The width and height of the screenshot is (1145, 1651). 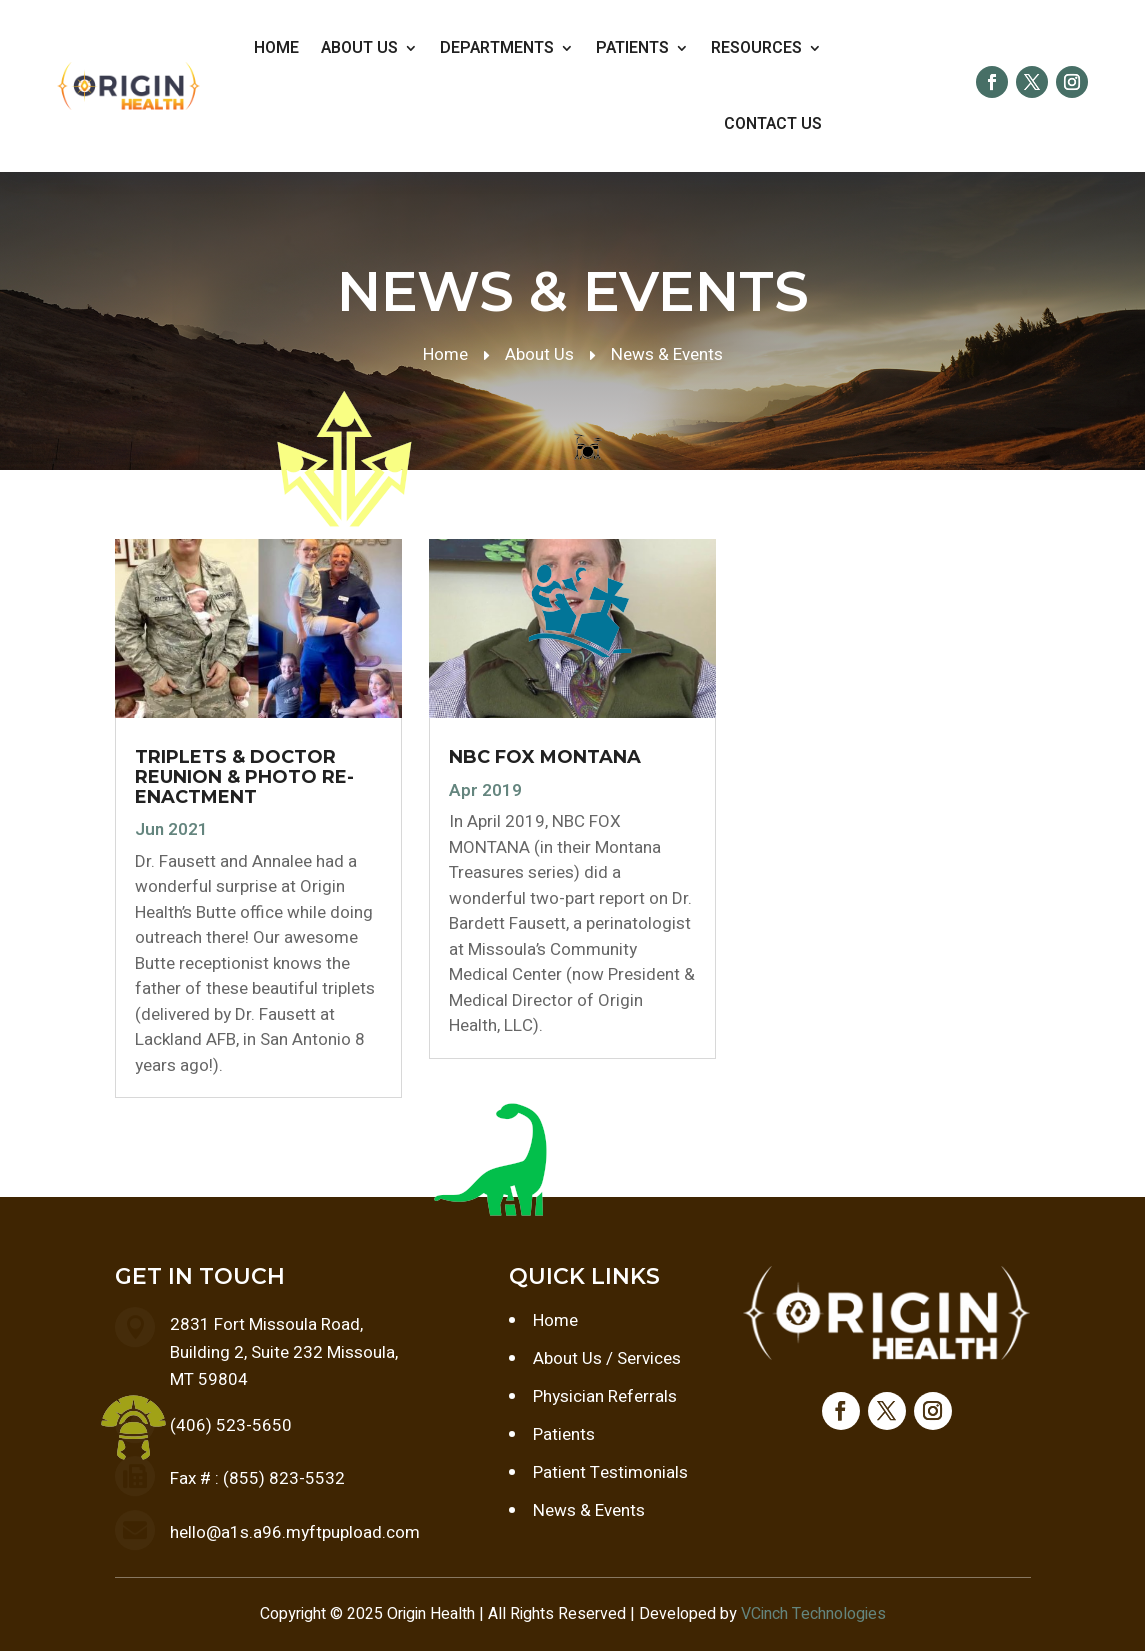 What do you see at coordinates (490, 1159) in the screenshot?
I see `dinosaur category or prehistoric theme indicator` at bounding box center [490, 1159].